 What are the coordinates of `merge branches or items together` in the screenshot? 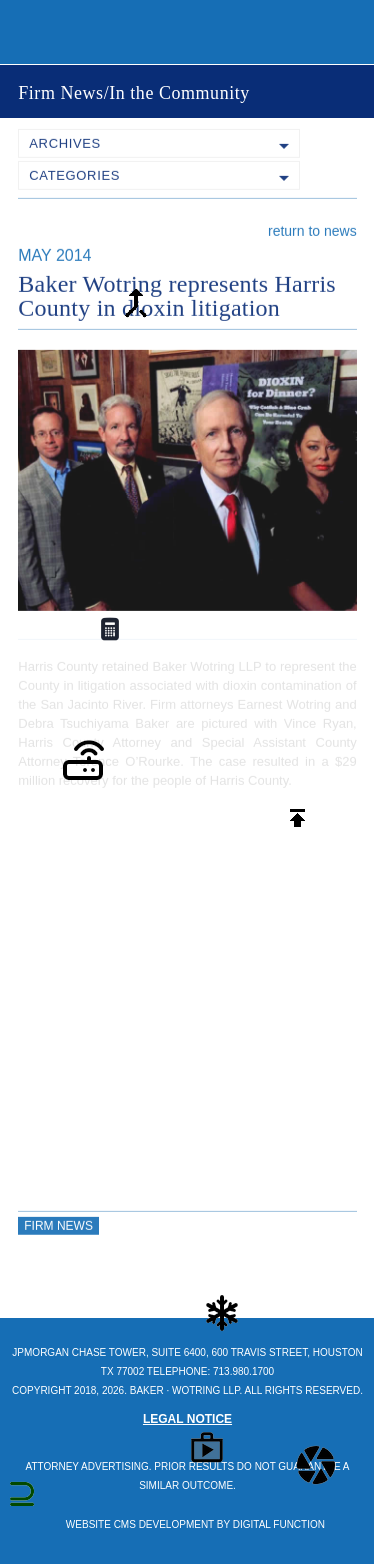 It's located at (136, 303).